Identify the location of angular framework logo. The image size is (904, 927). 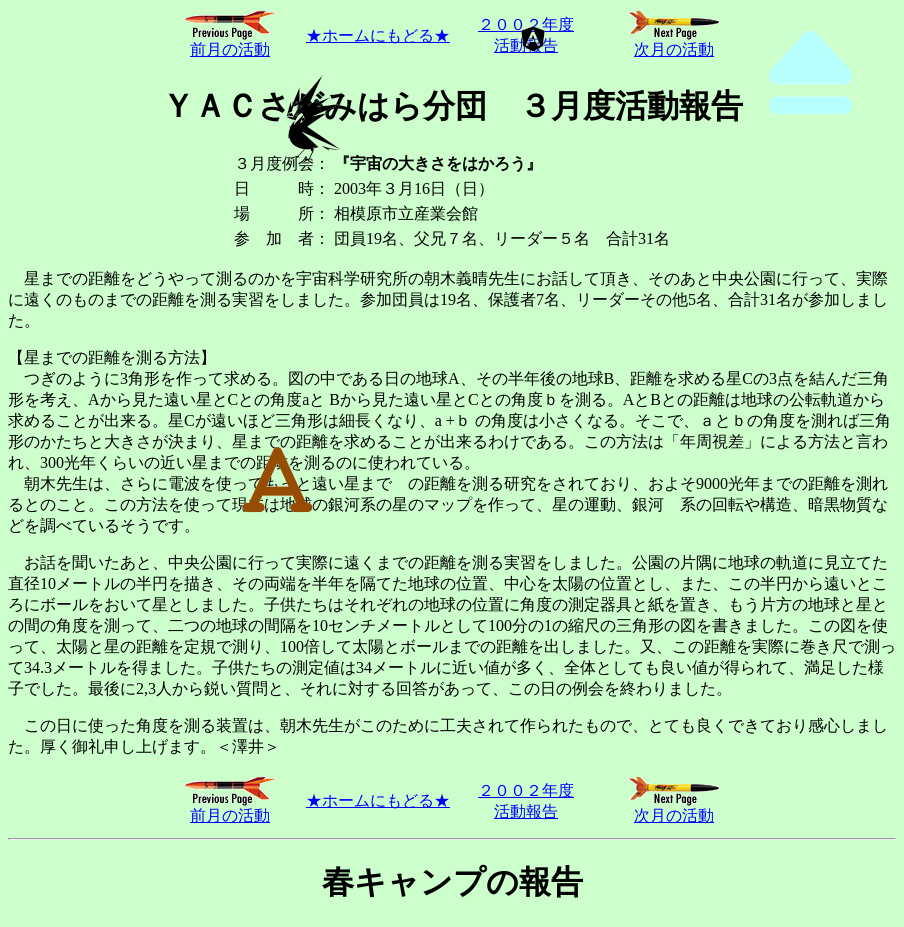
(533, 39).